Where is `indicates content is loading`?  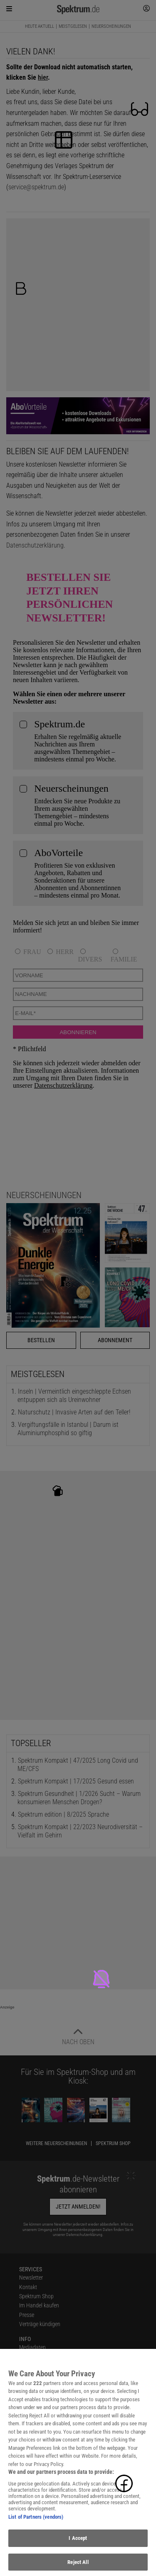
indicates content is loading is located at coordinates (131, 2175).